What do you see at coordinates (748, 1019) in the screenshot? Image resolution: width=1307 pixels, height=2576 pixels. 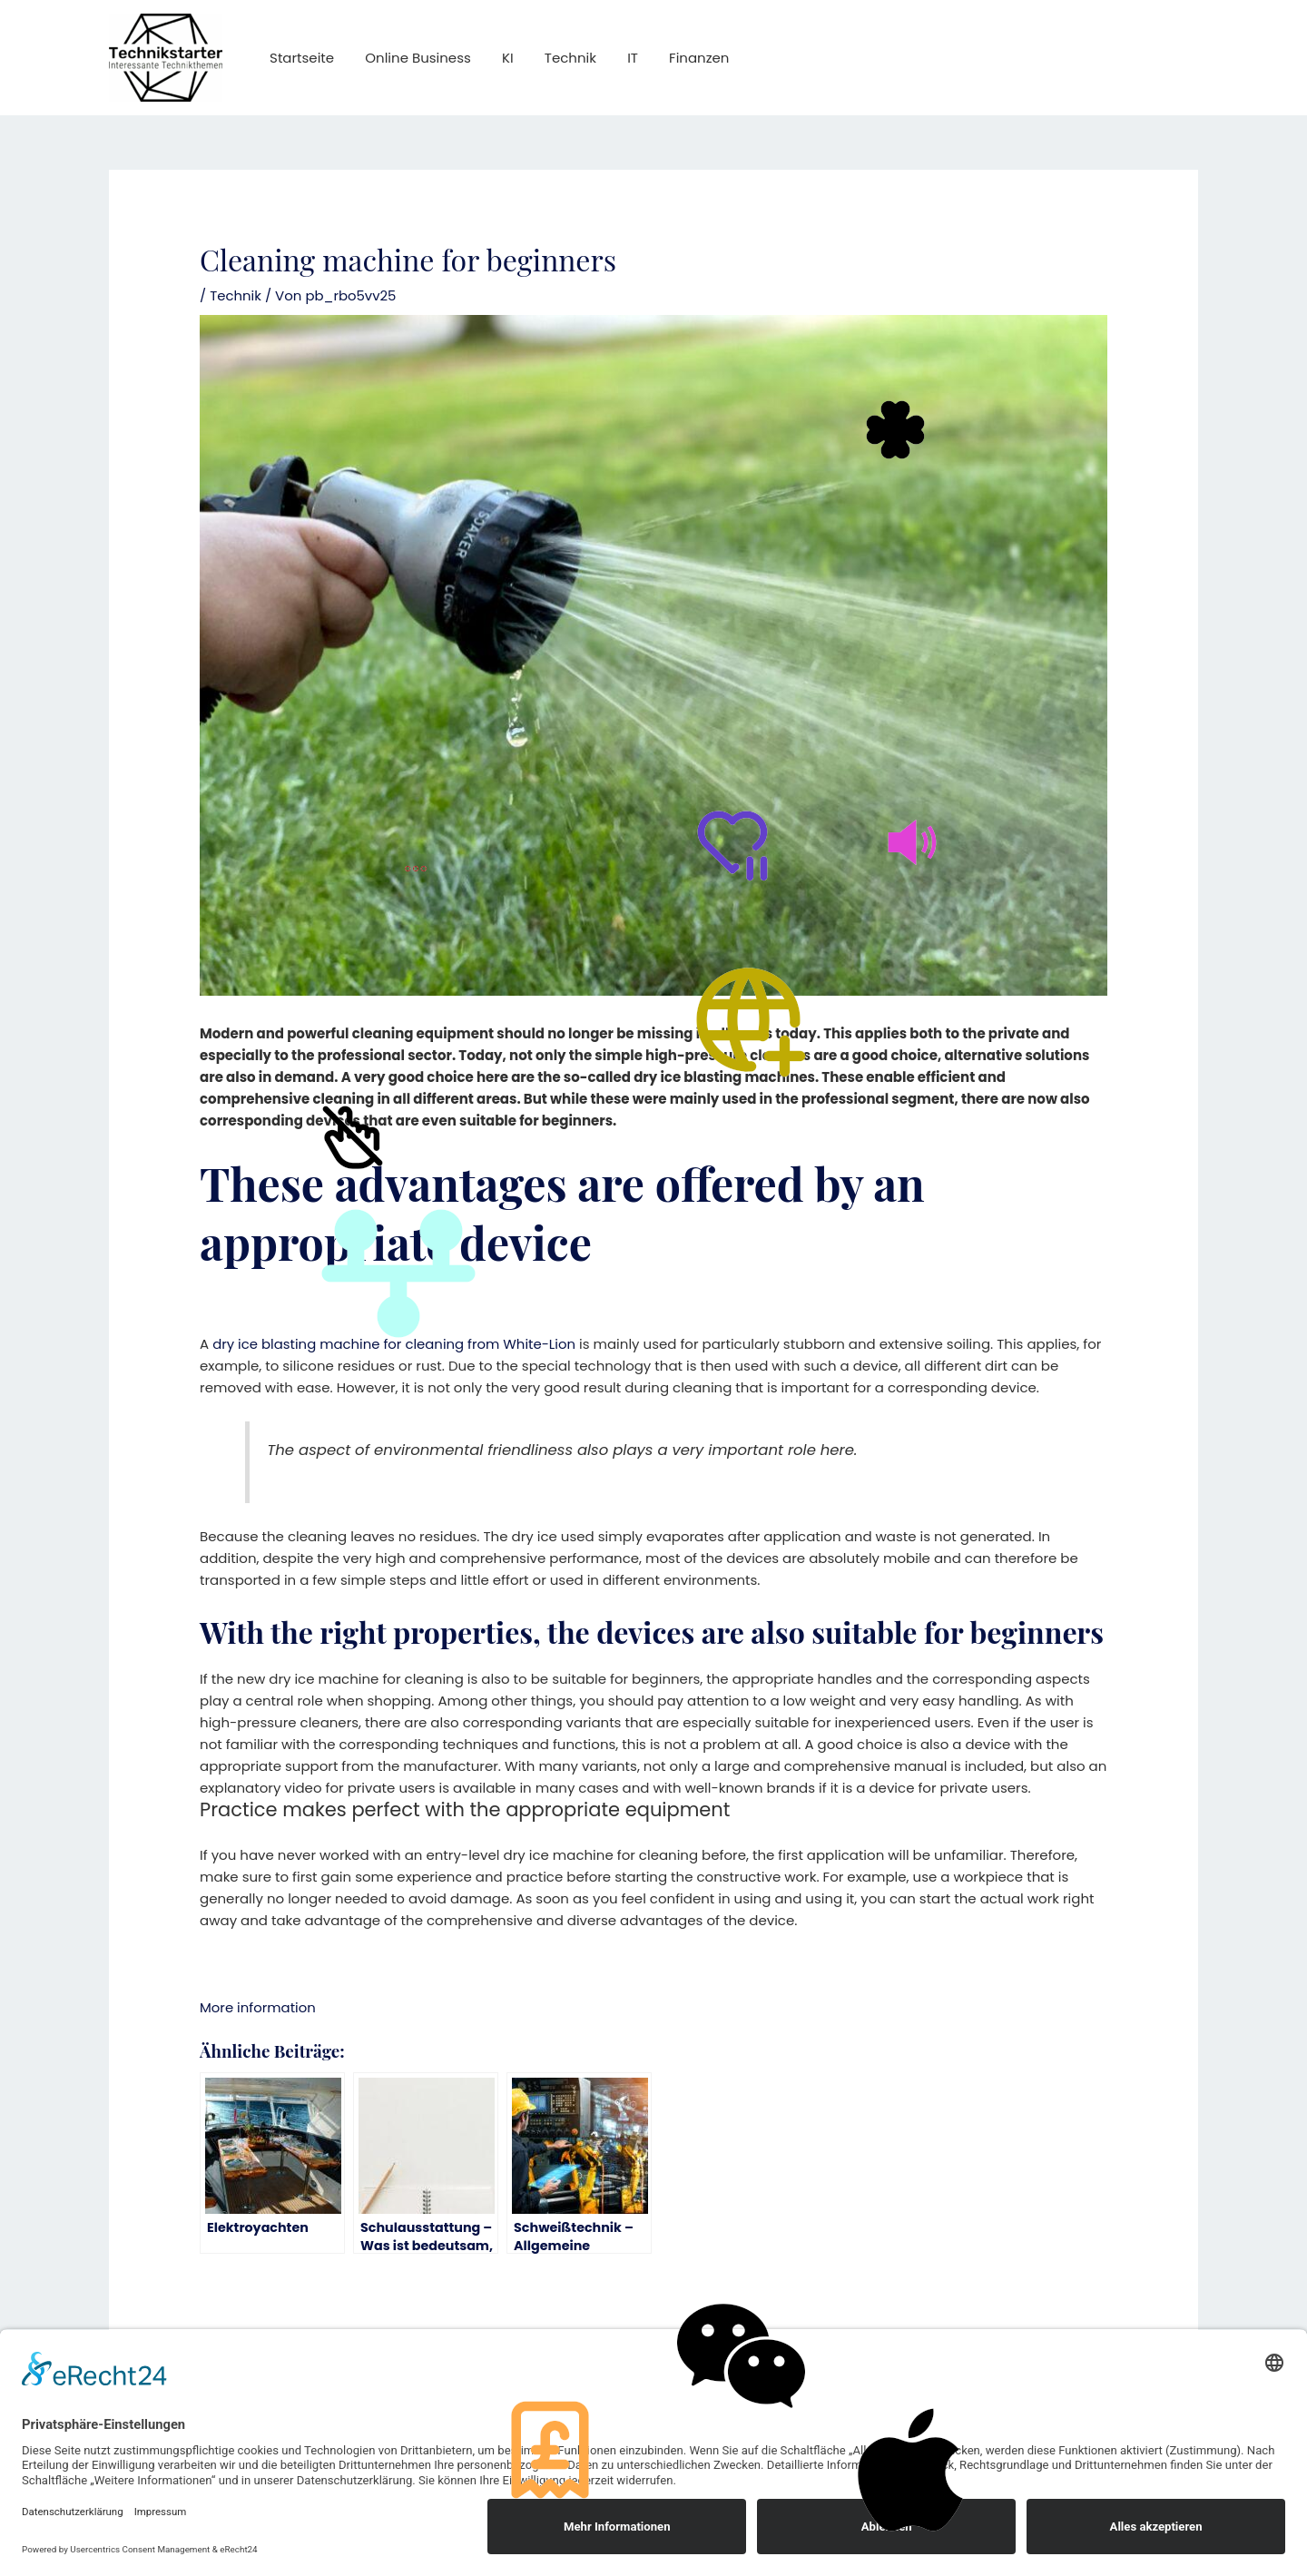 I see `add a new language or region` at bounding box center [748, 1019].